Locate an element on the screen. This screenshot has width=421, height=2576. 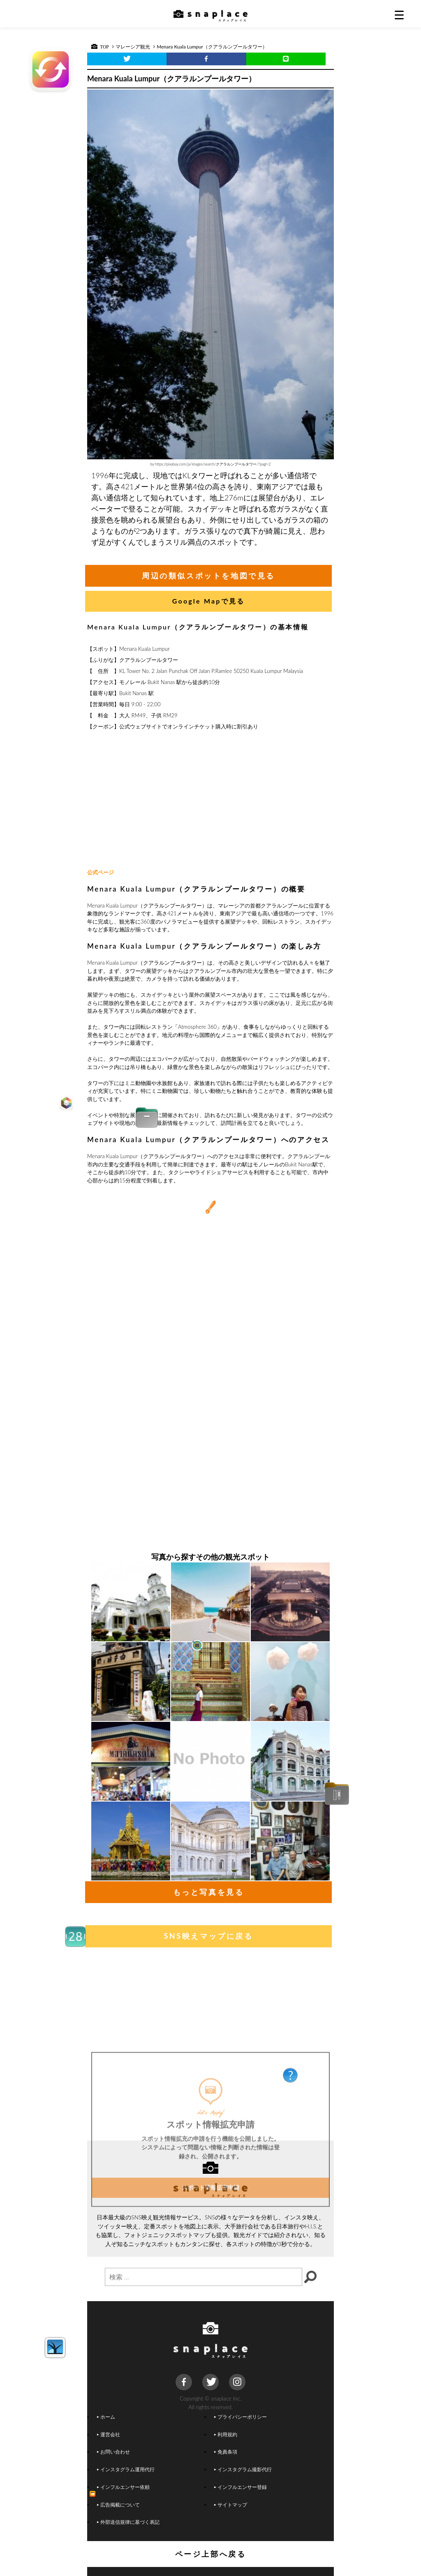
launch prism launcher application is located at coordinates (66, 1103).